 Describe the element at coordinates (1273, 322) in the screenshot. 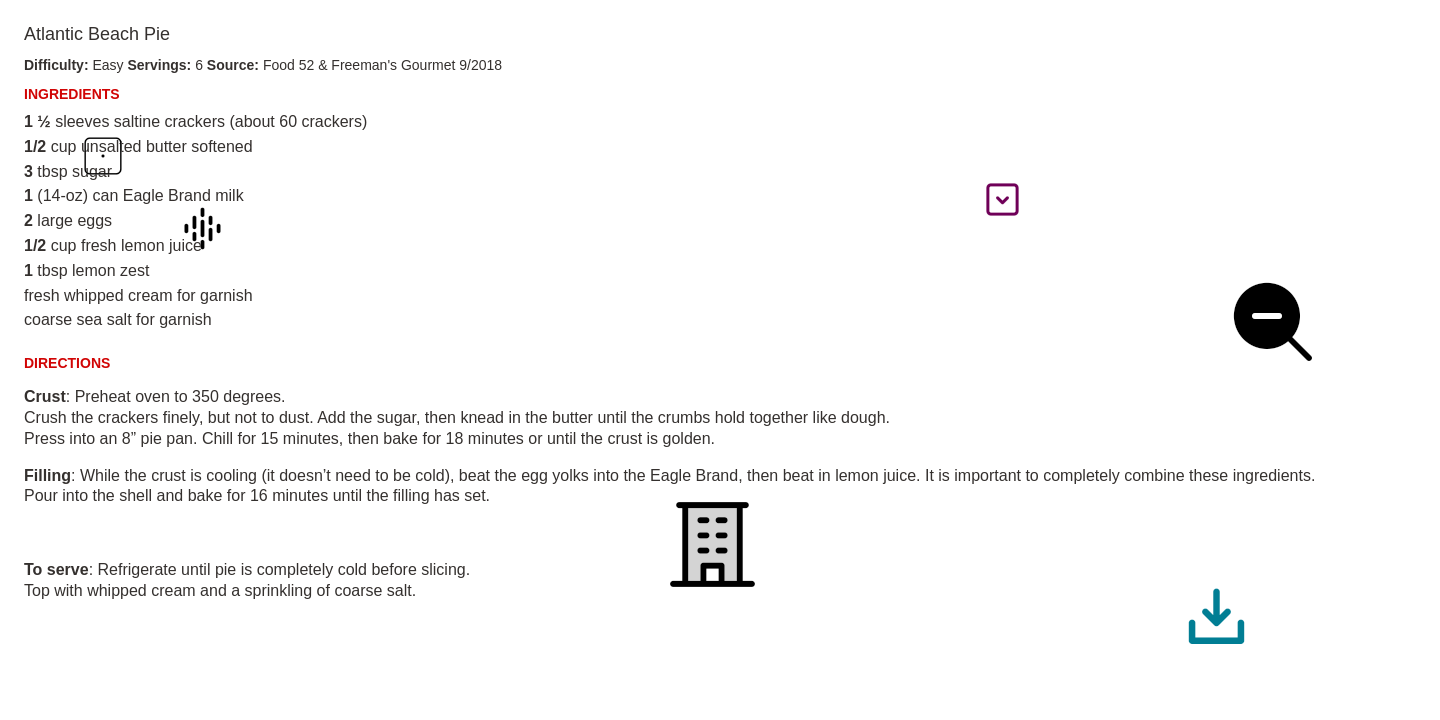

I see `zoom out of the current view` at that location.